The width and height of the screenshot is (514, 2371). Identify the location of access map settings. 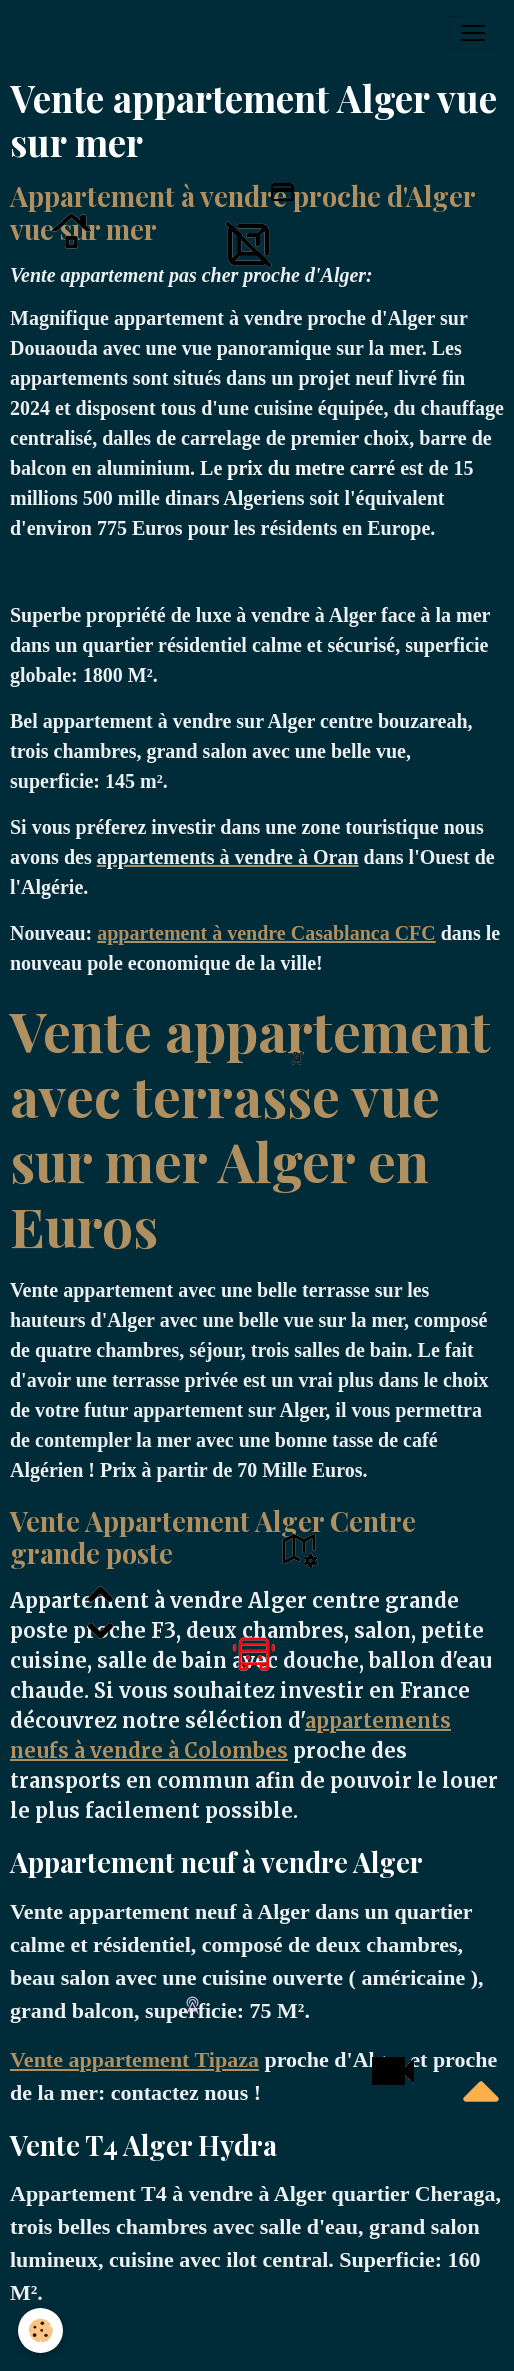
(299, 1549).